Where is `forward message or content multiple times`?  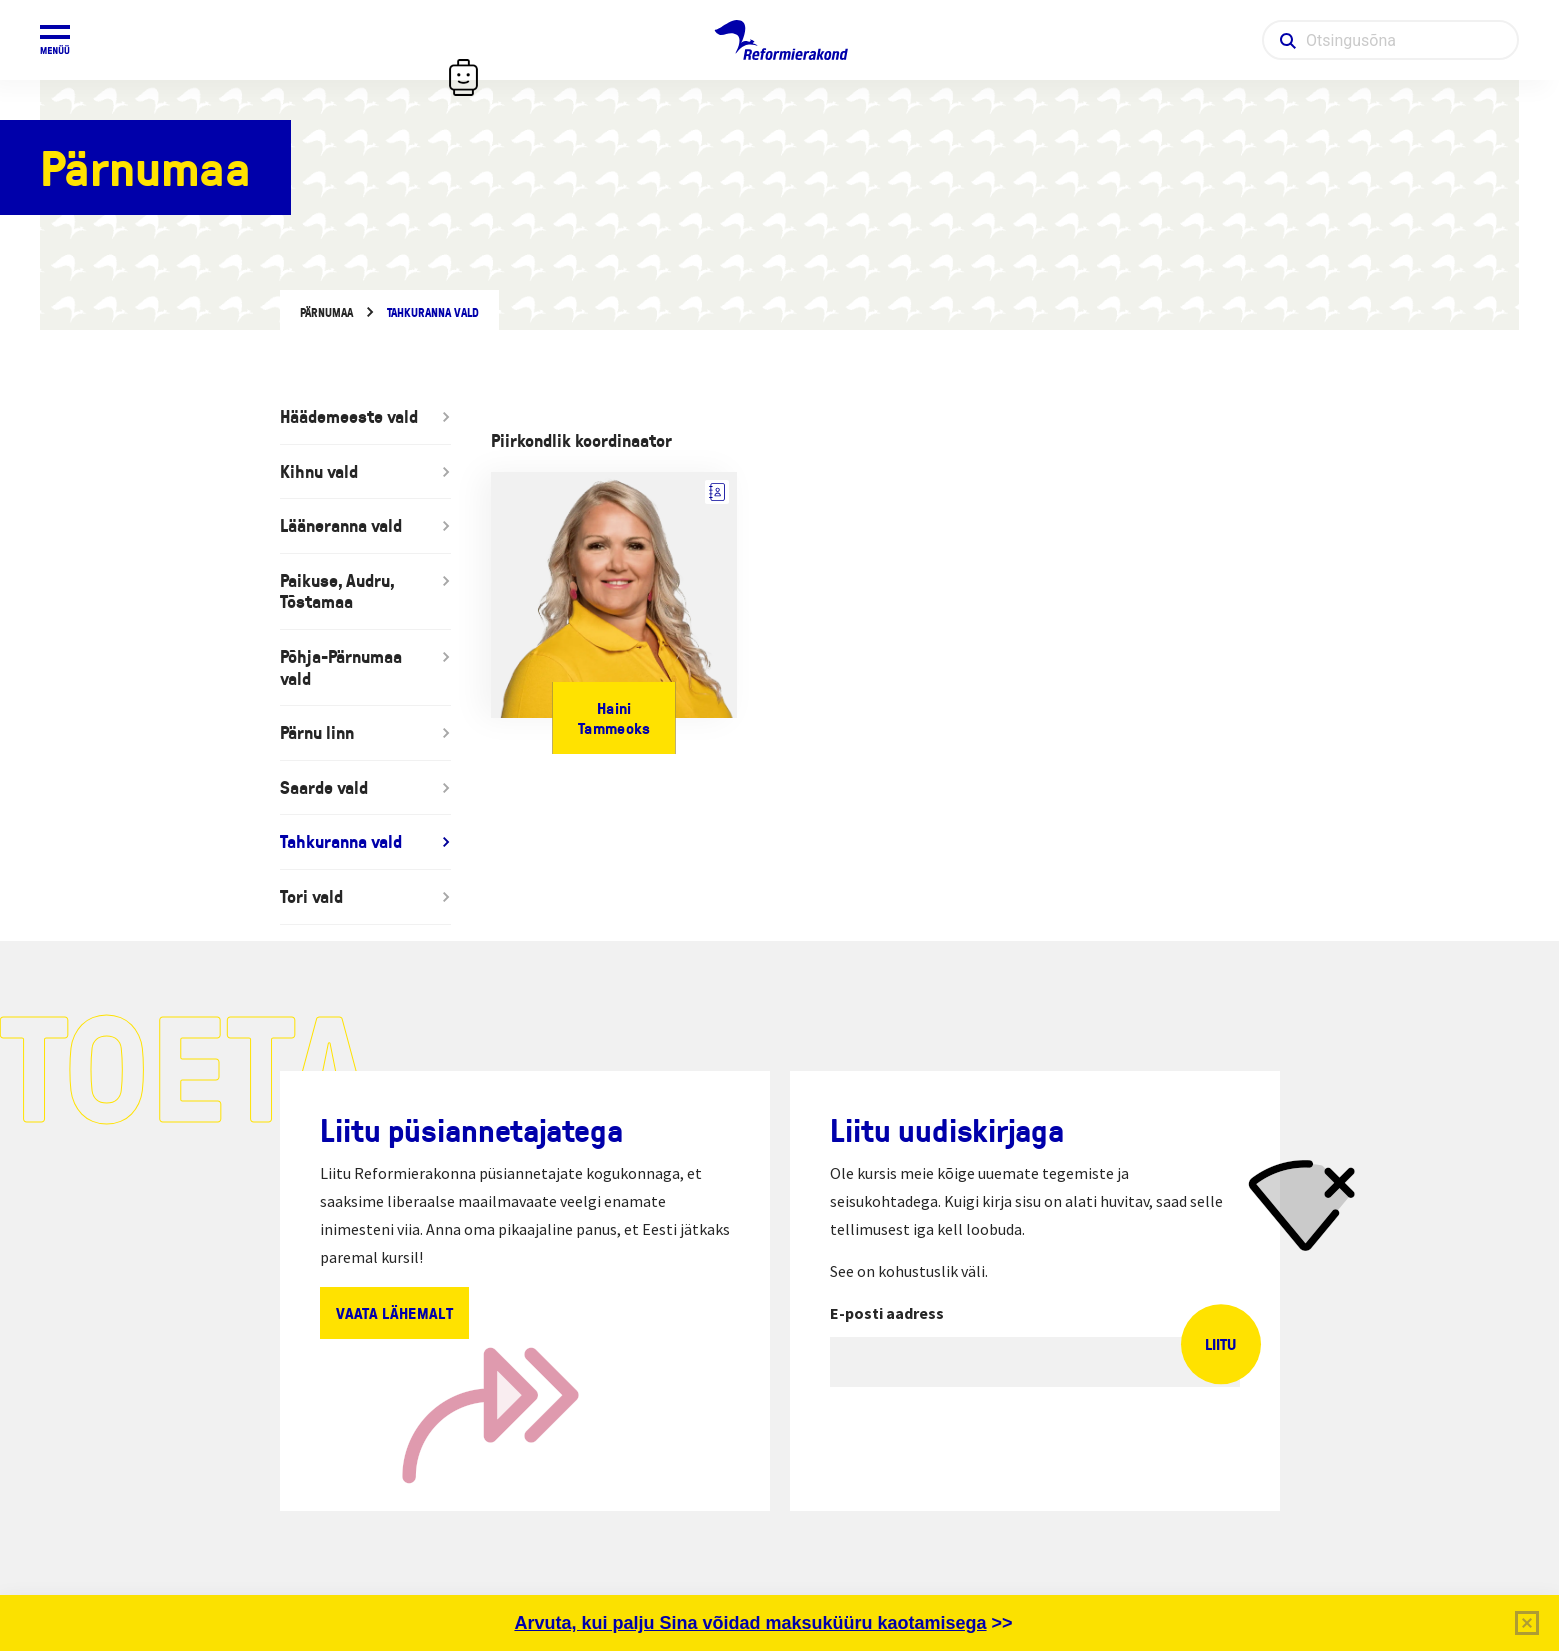
forward message or content multiple times is located at coordinates (490, 1415).